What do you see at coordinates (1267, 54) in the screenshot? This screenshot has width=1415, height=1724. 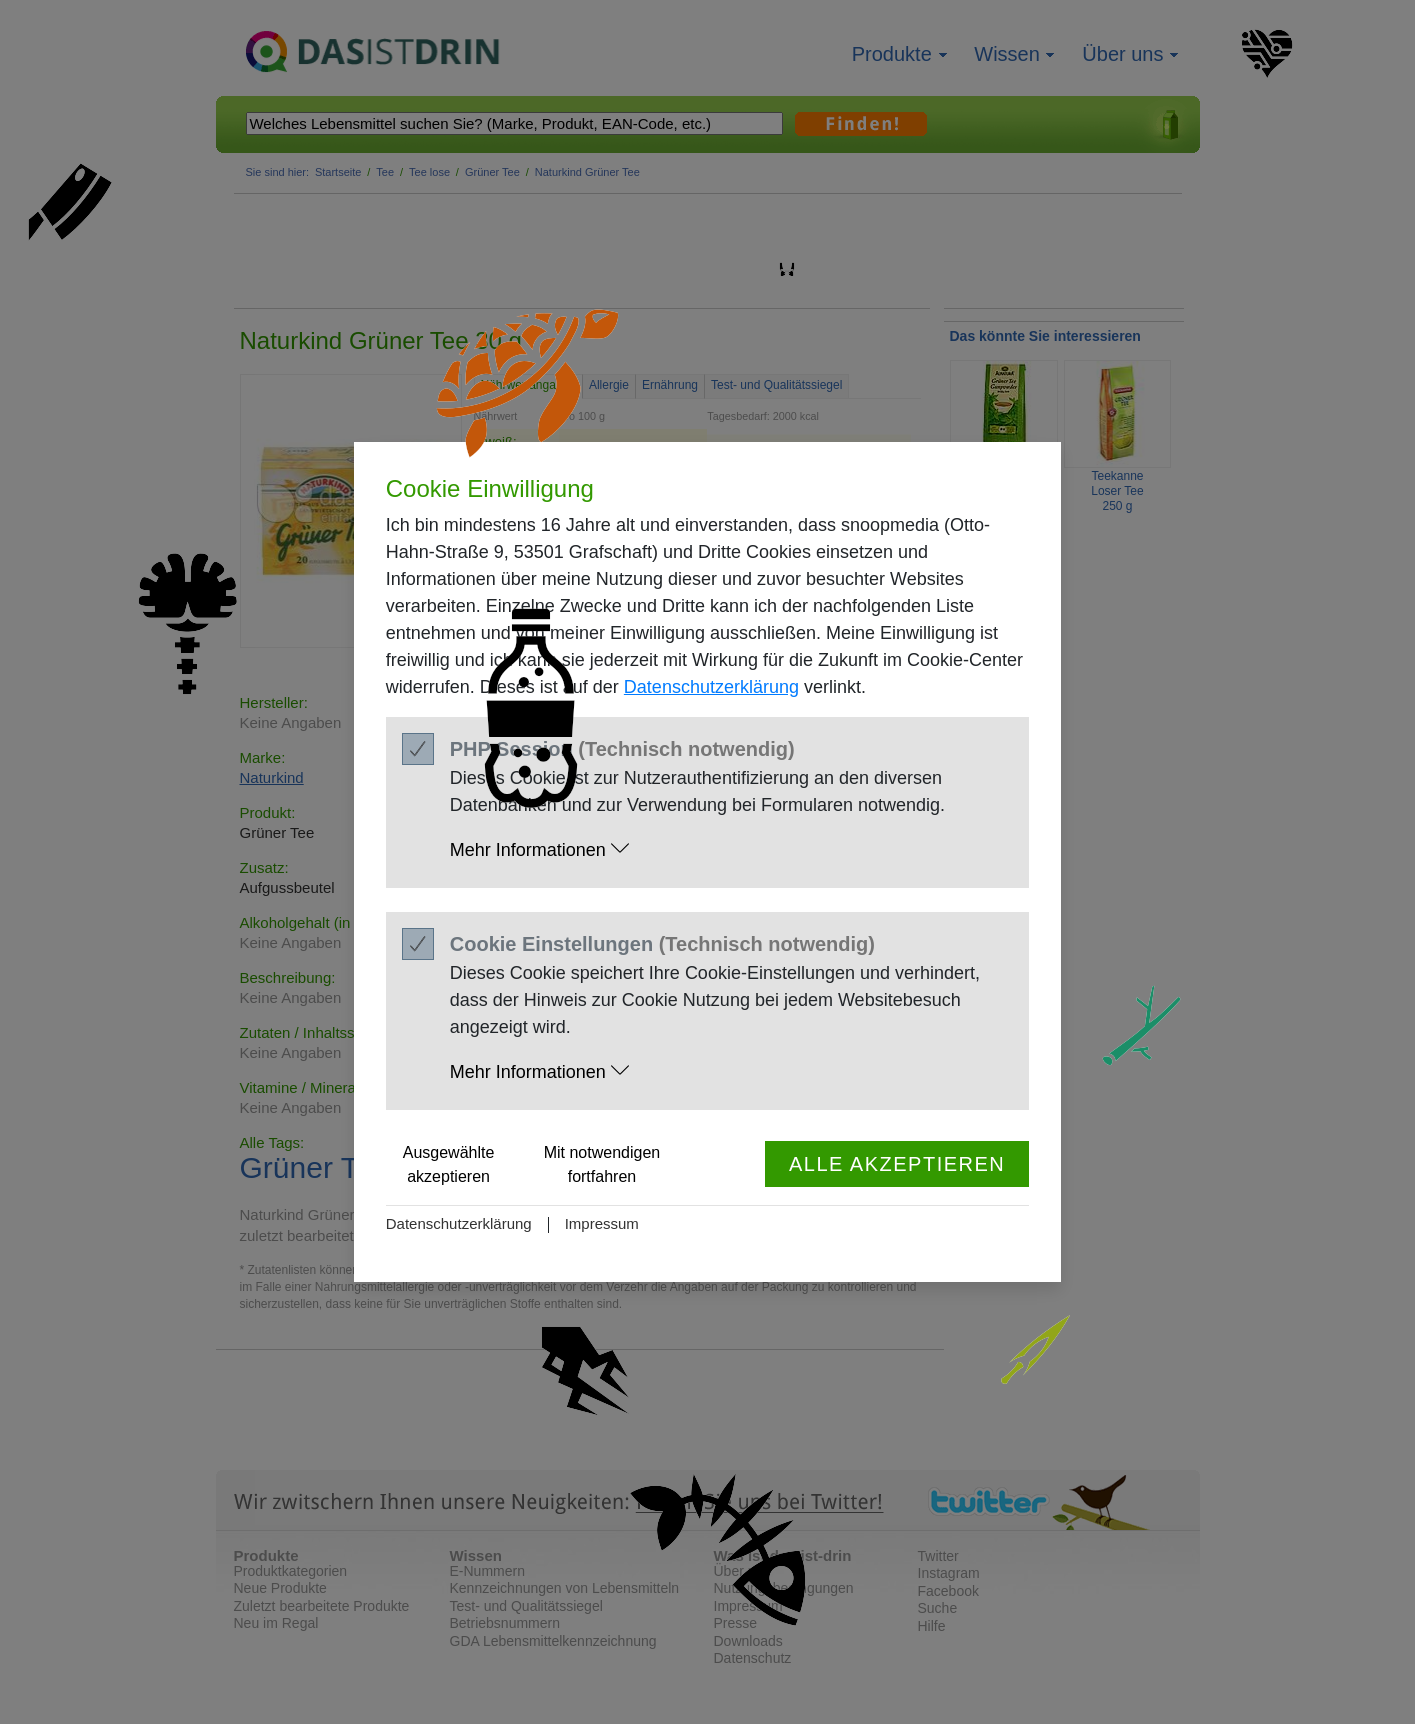 I see `indicates AI or technology-assisted features` at bounding box center [1267, 54].